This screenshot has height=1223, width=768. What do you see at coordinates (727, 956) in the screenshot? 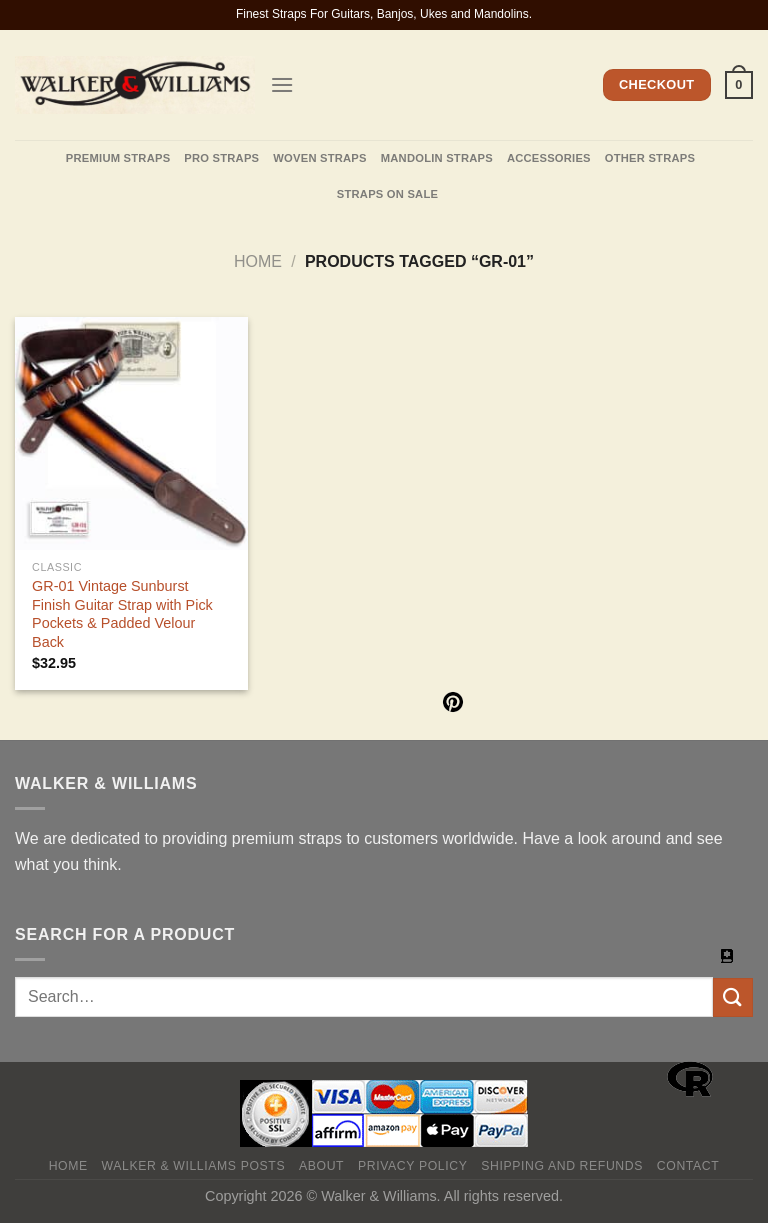
I see `access Jewish religious texts` at bounding box center [727, 956].